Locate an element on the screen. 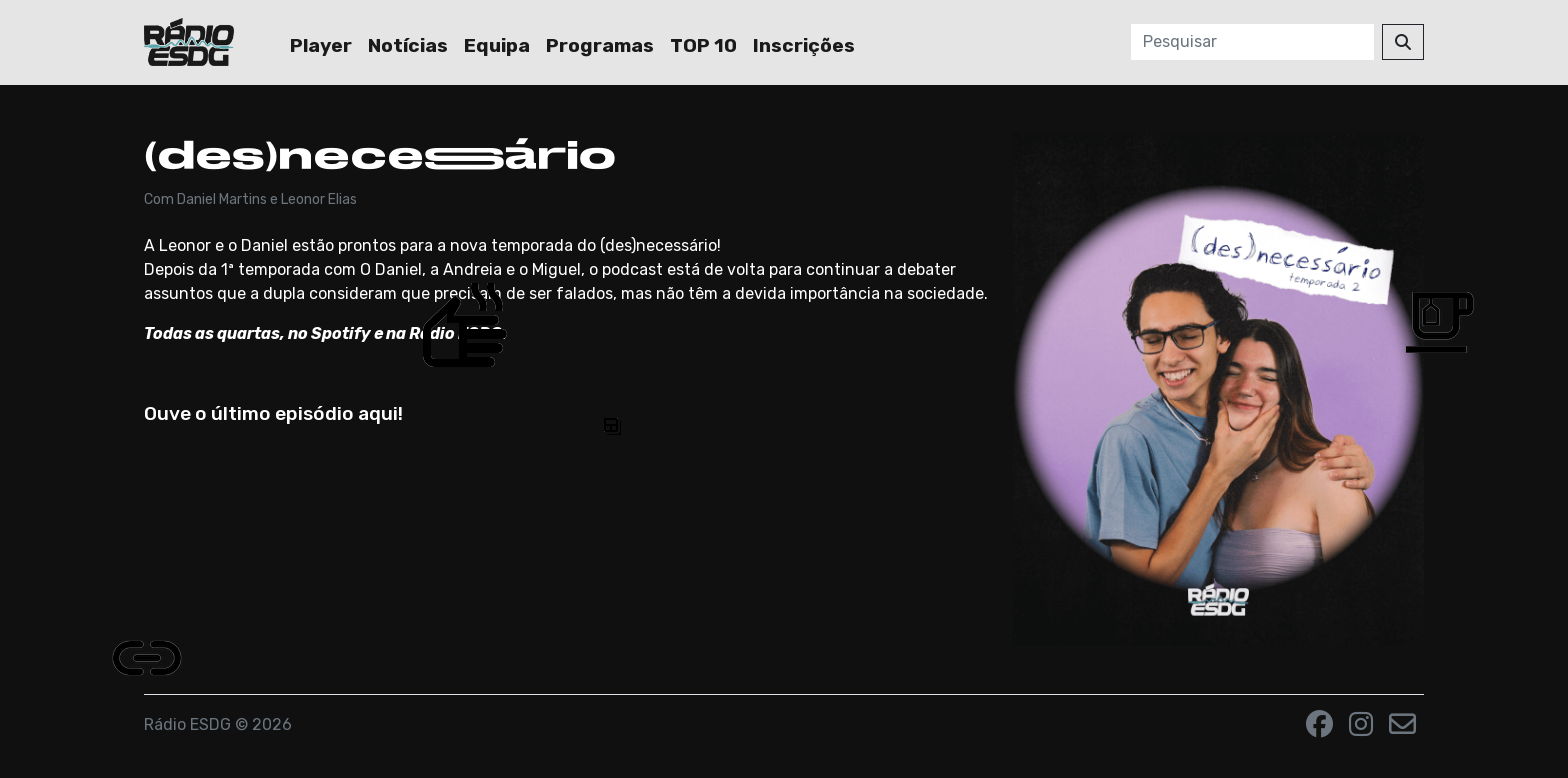 This screenshot has width=1568, height=778. indicates hand dryer available is located at coordinates (467, 323).